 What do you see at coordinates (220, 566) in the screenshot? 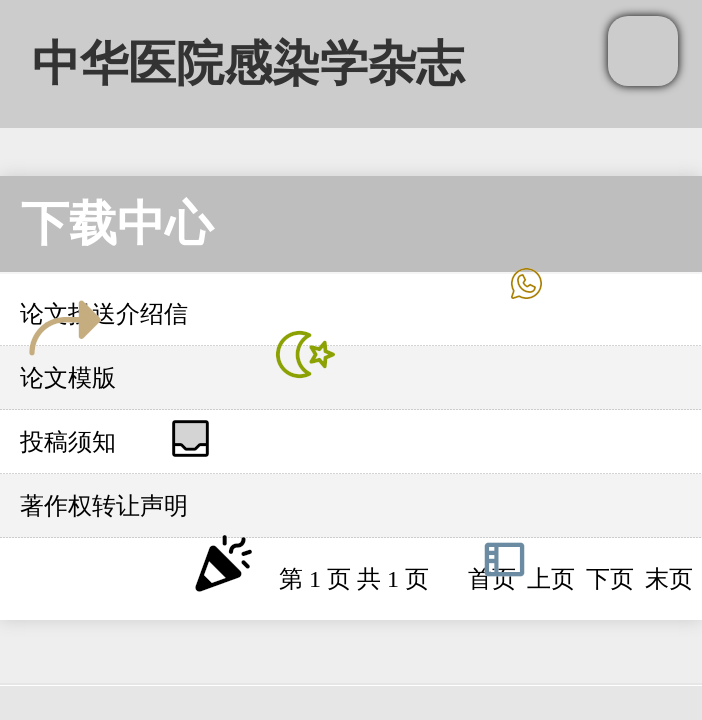
I see `celebration or success notification` at bounding box center [220, 566].